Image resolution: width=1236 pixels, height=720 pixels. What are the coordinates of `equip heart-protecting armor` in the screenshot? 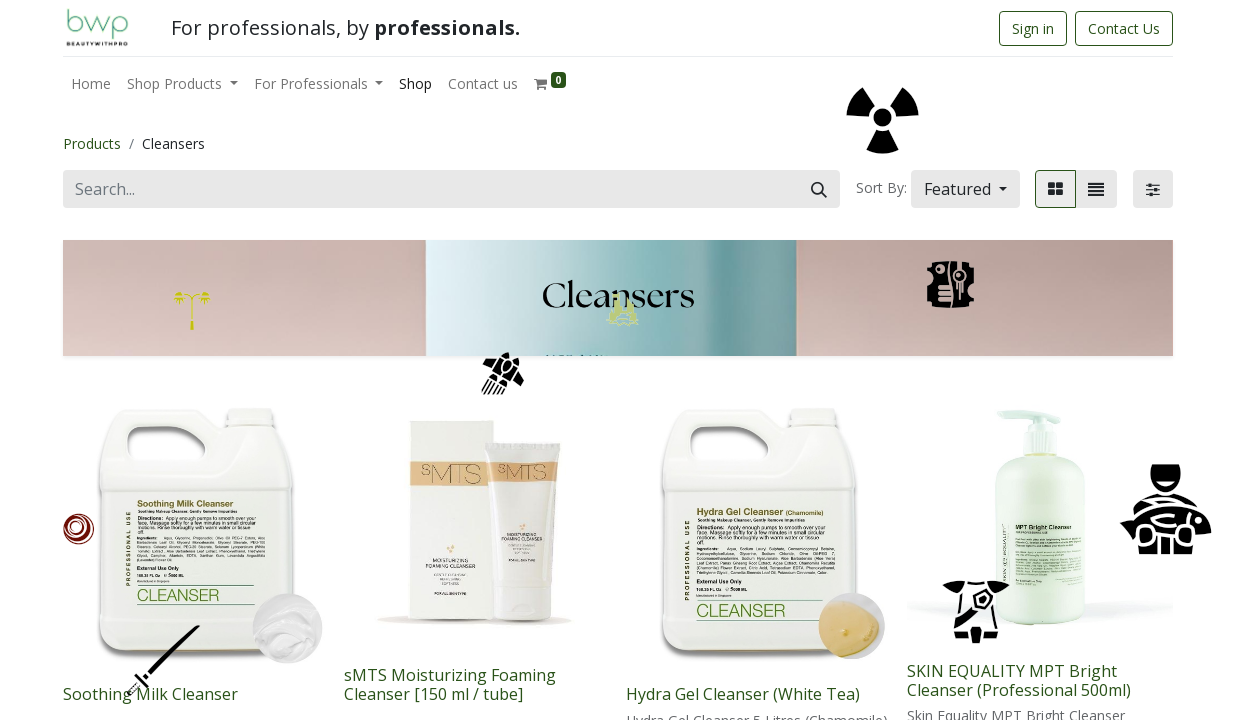 It's located at (976, 612).